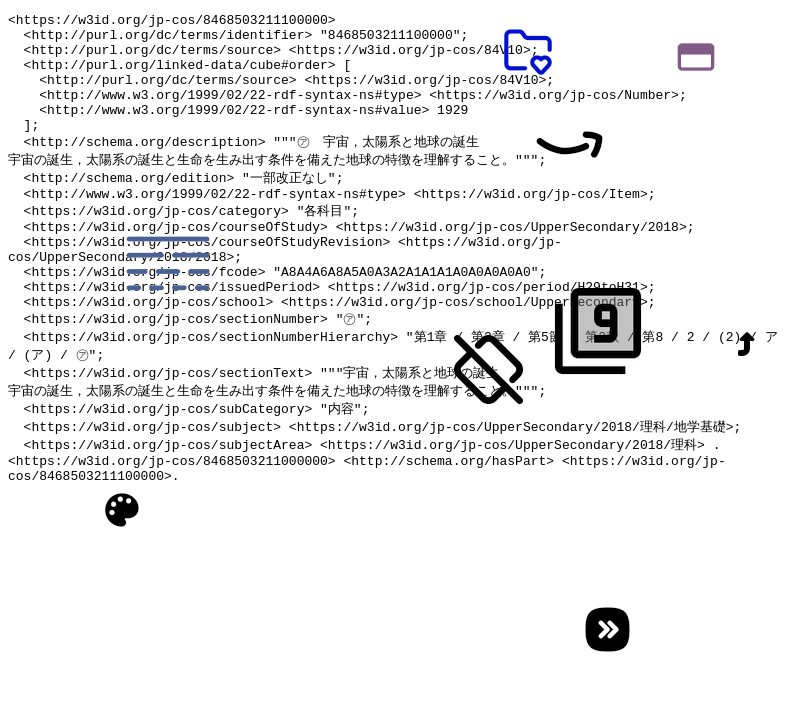  I want to click on skip forward or advance to next item, so click(607, 629).